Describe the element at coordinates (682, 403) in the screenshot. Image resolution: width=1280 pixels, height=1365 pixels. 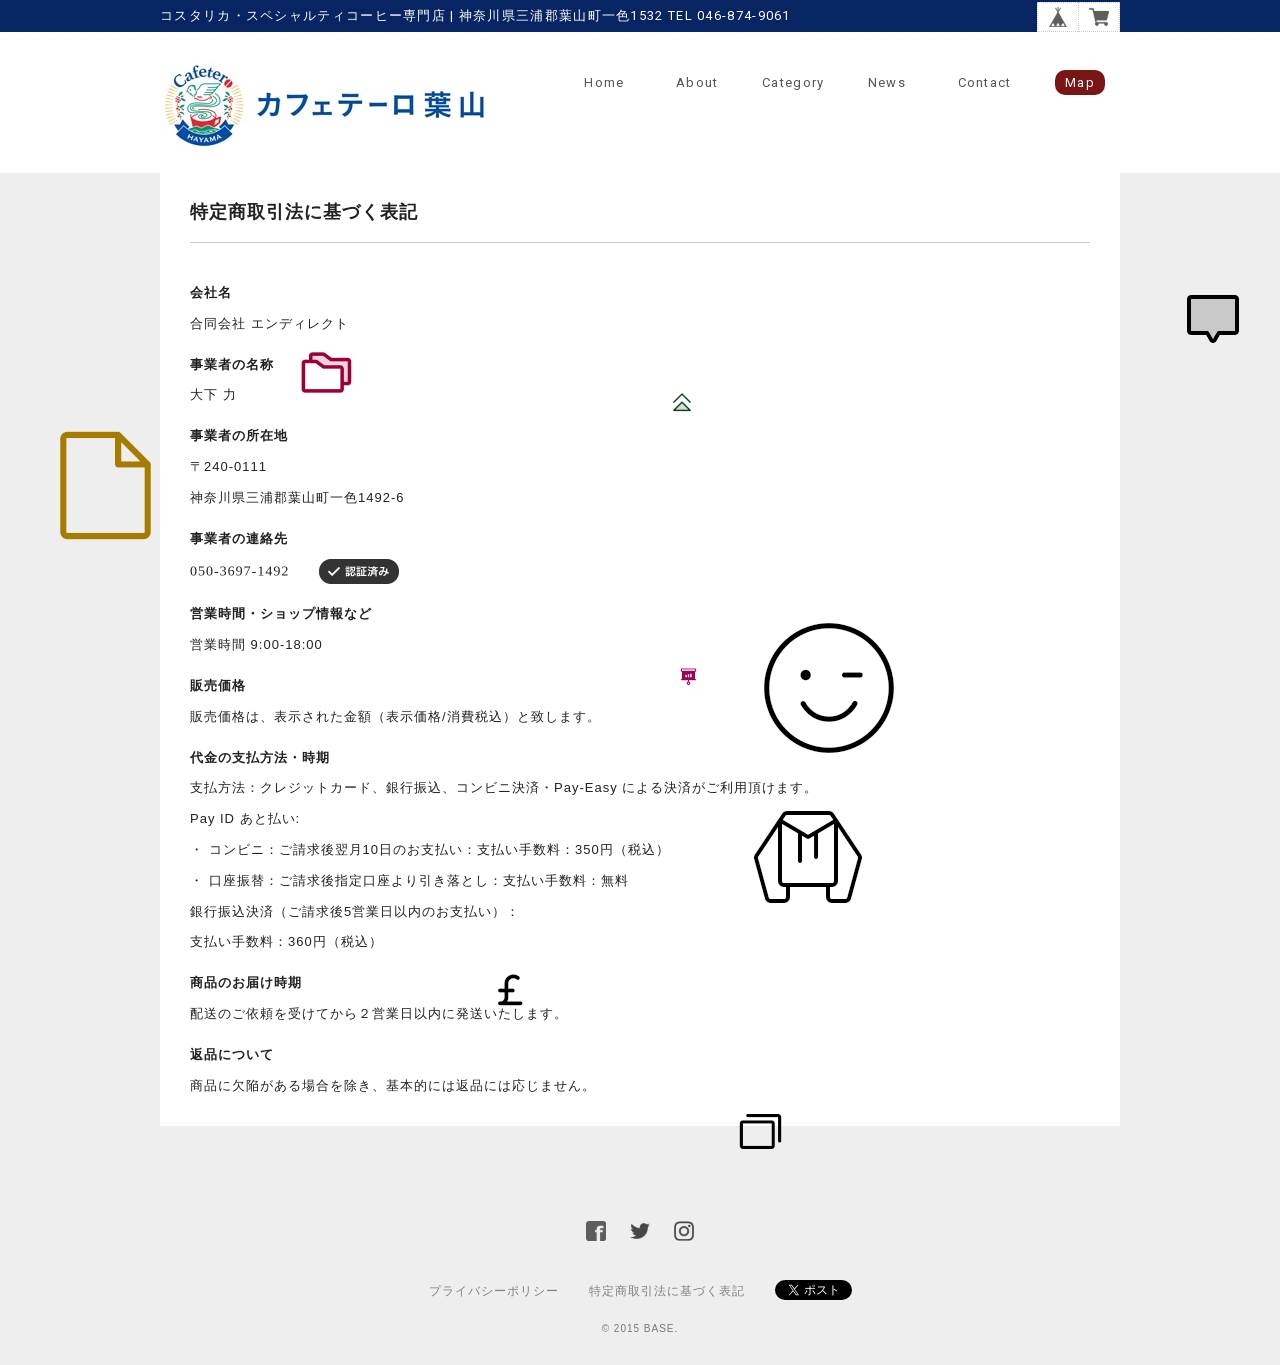
I see `collapse or minimize content` at that location.